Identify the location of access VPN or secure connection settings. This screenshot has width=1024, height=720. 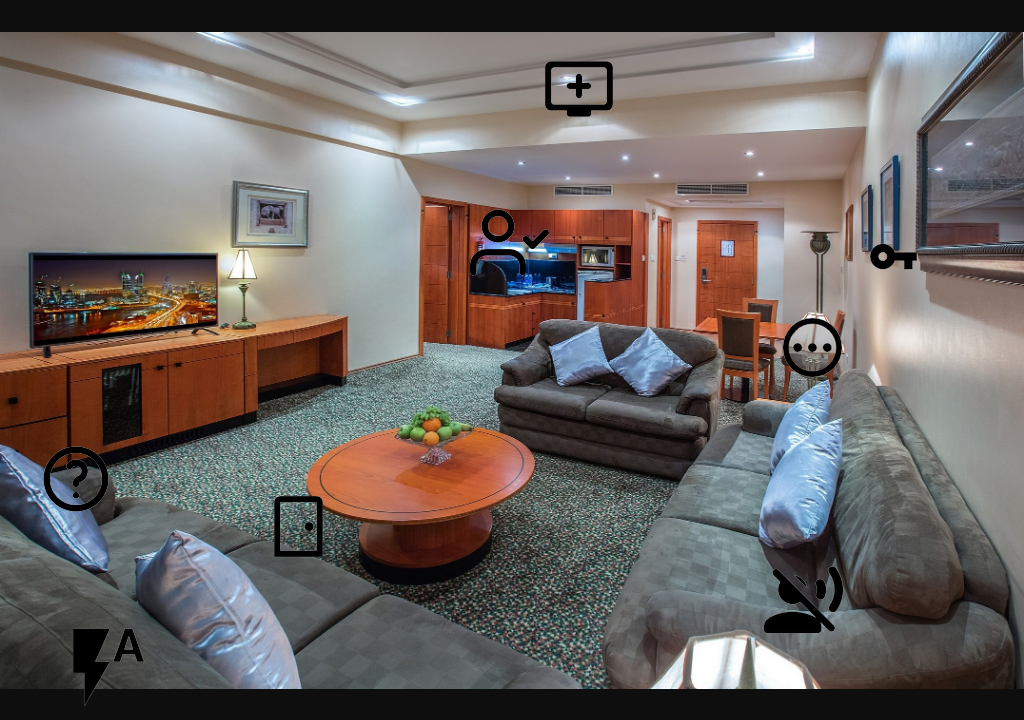
(893, 256).